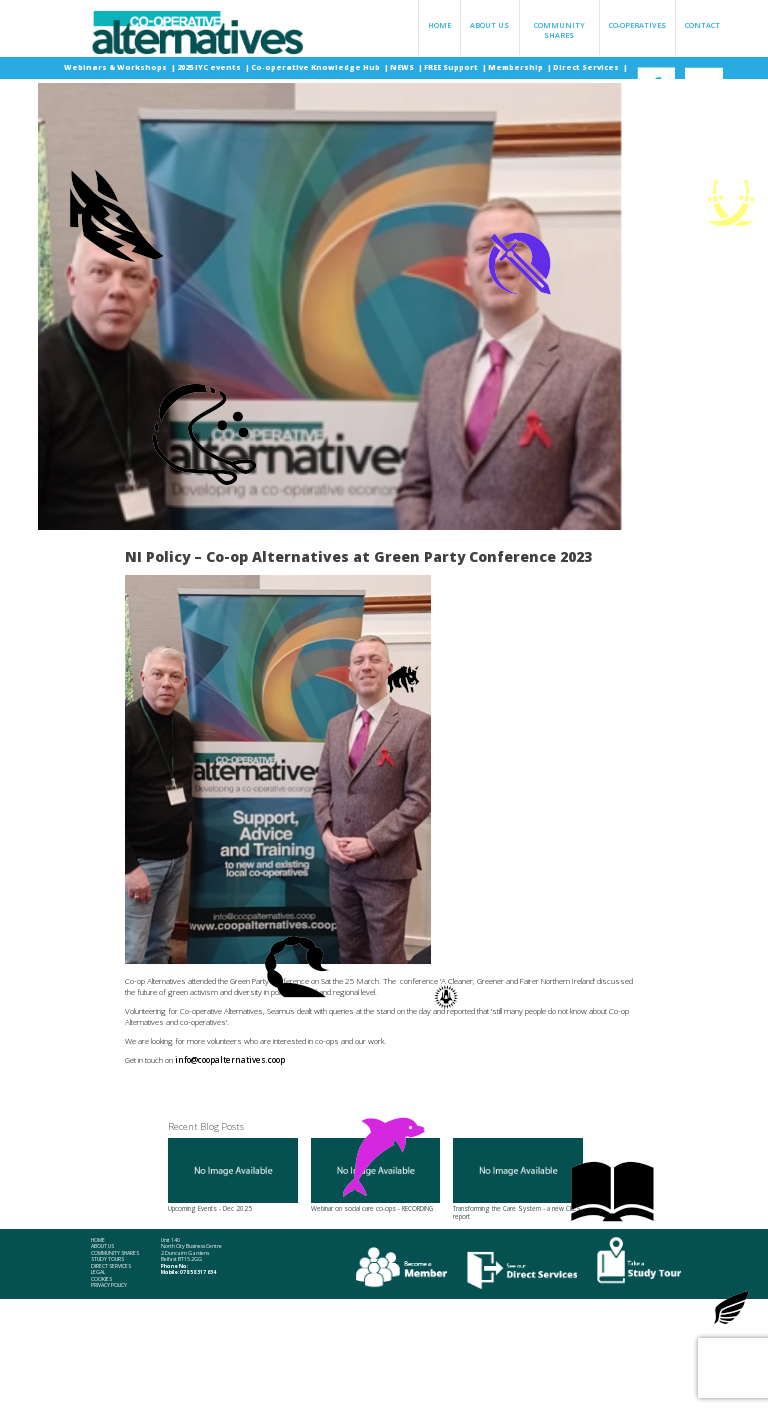  What do you see at coordinates (204, 434) in the screenshot?
I see `select sling weapon in game inventory` at bounding box center [204, 434].